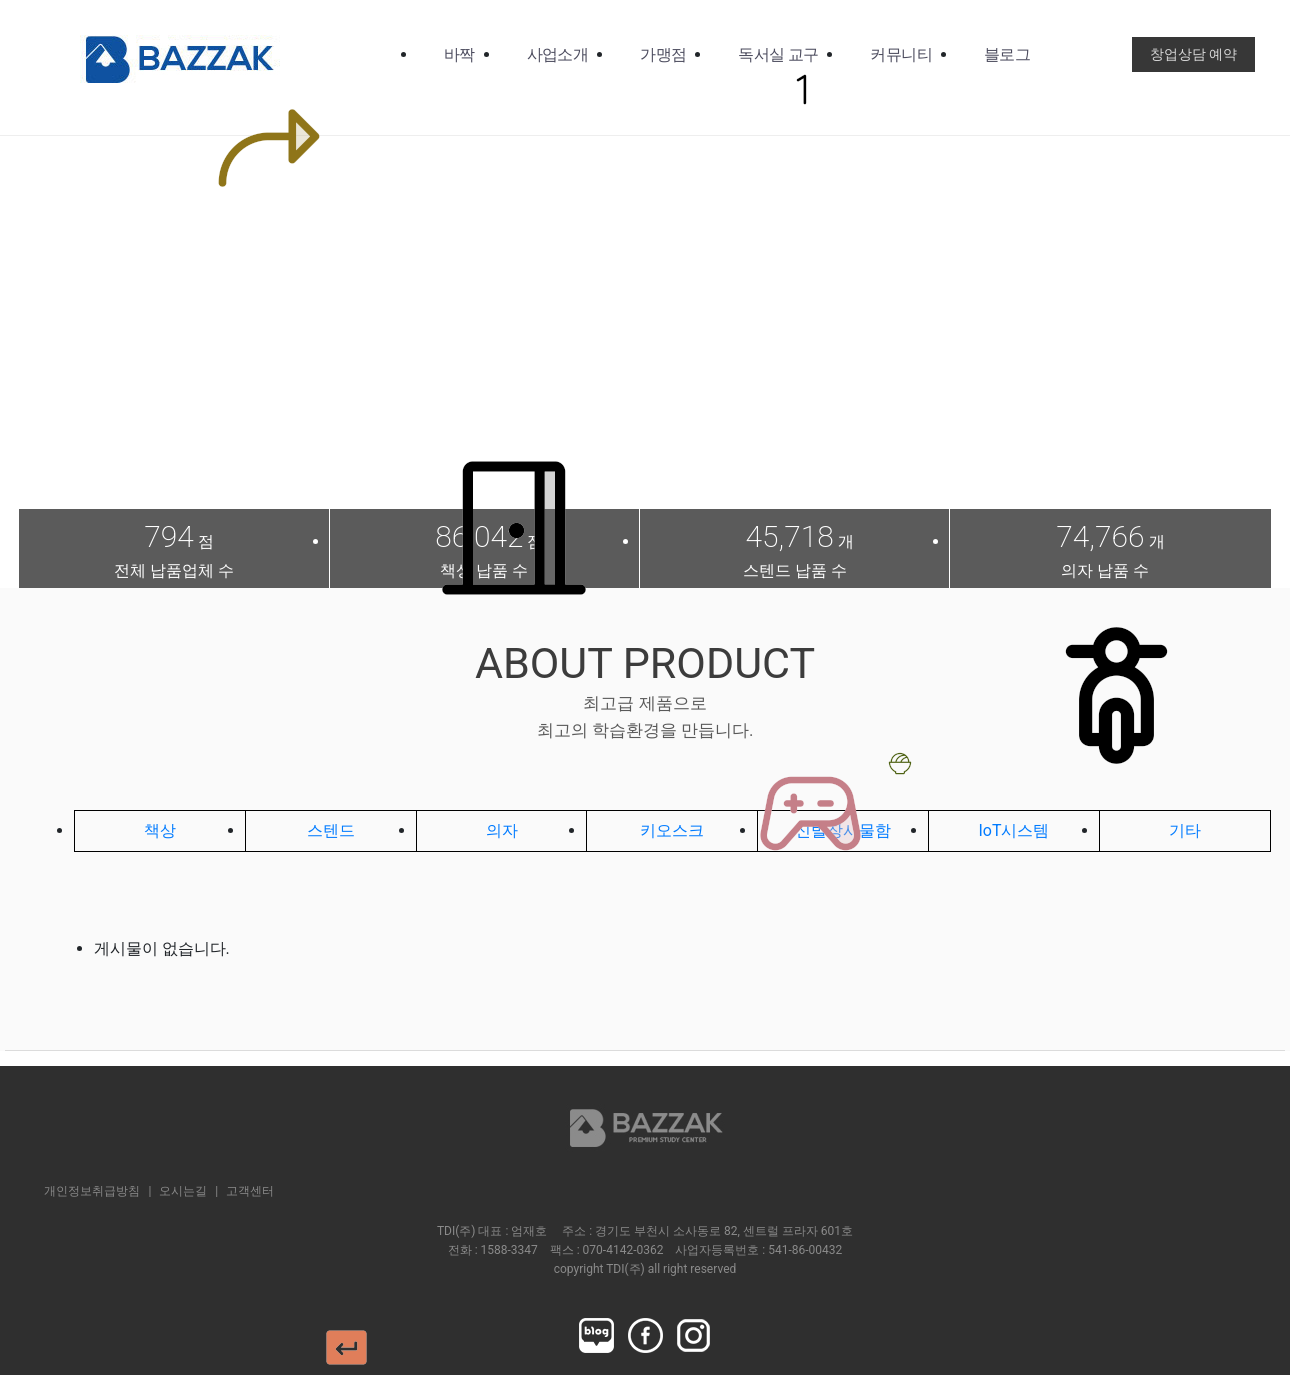 The image size is (1290, 1375). Describe the element at coordinates (1116, 695) in the screenshot. I see `select moped or scooter as transportation mode` at that location.